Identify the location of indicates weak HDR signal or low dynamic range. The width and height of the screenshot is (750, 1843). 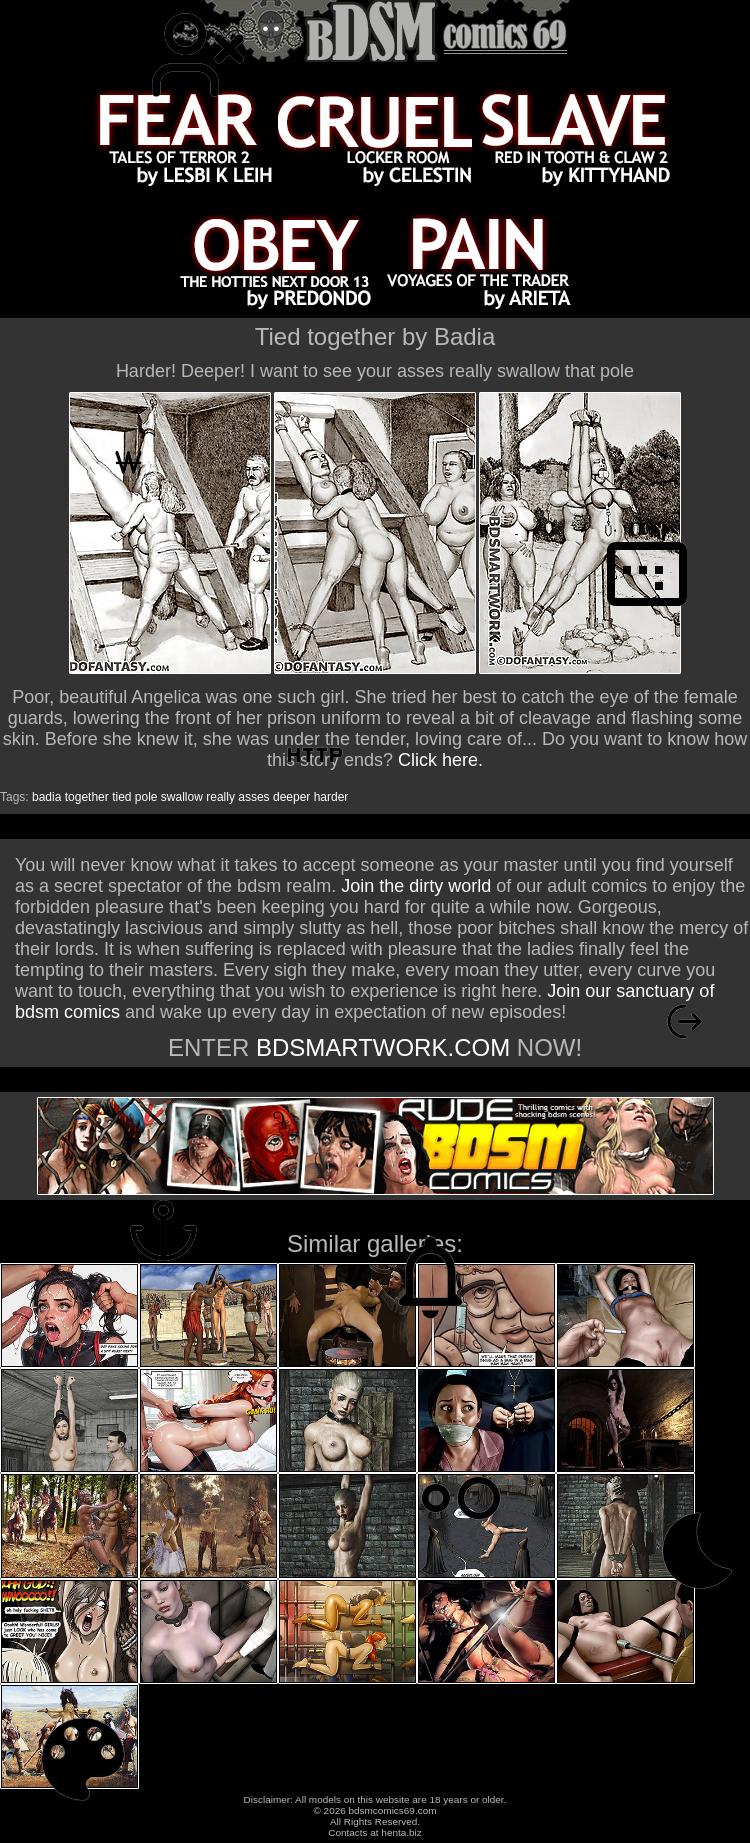
(461, 1498).